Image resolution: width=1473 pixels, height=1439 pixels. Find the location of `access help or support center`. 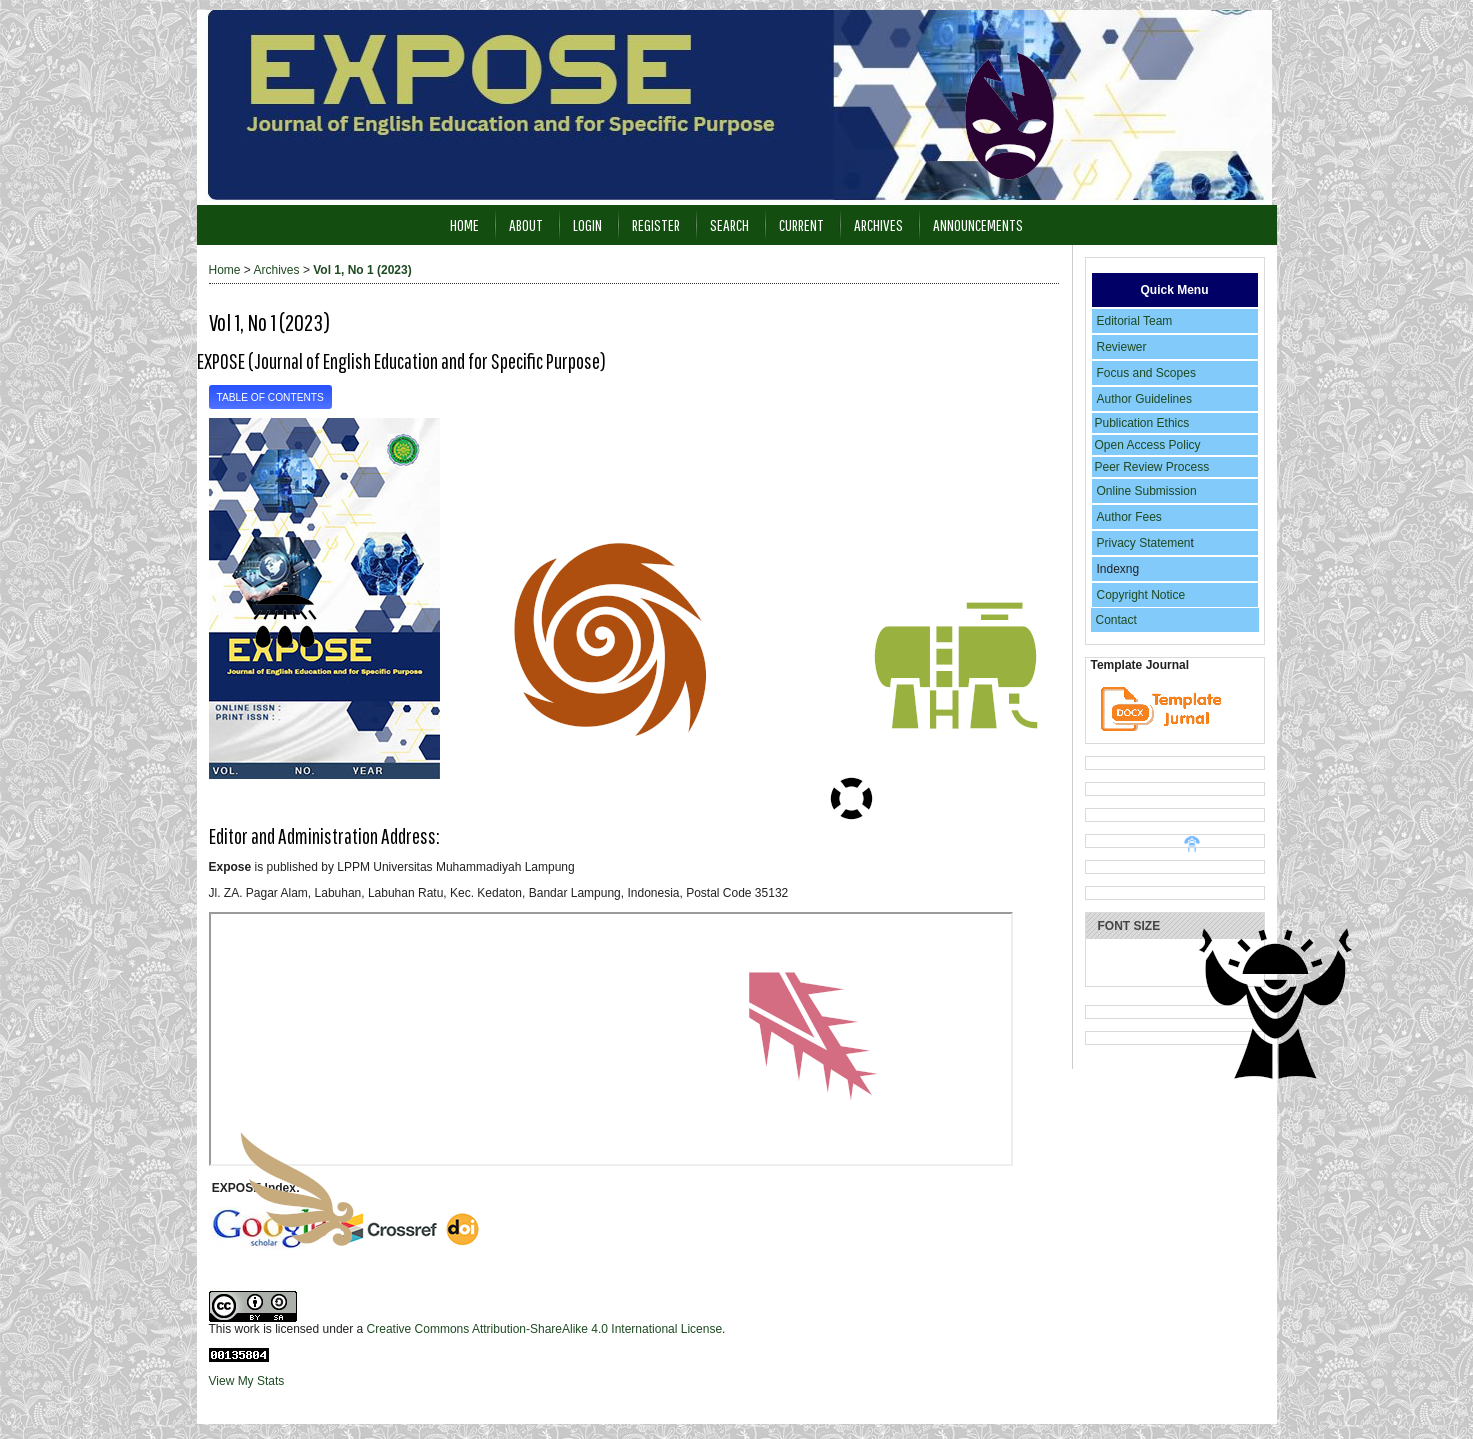

access help or support center is located at coordinates (851, 798).